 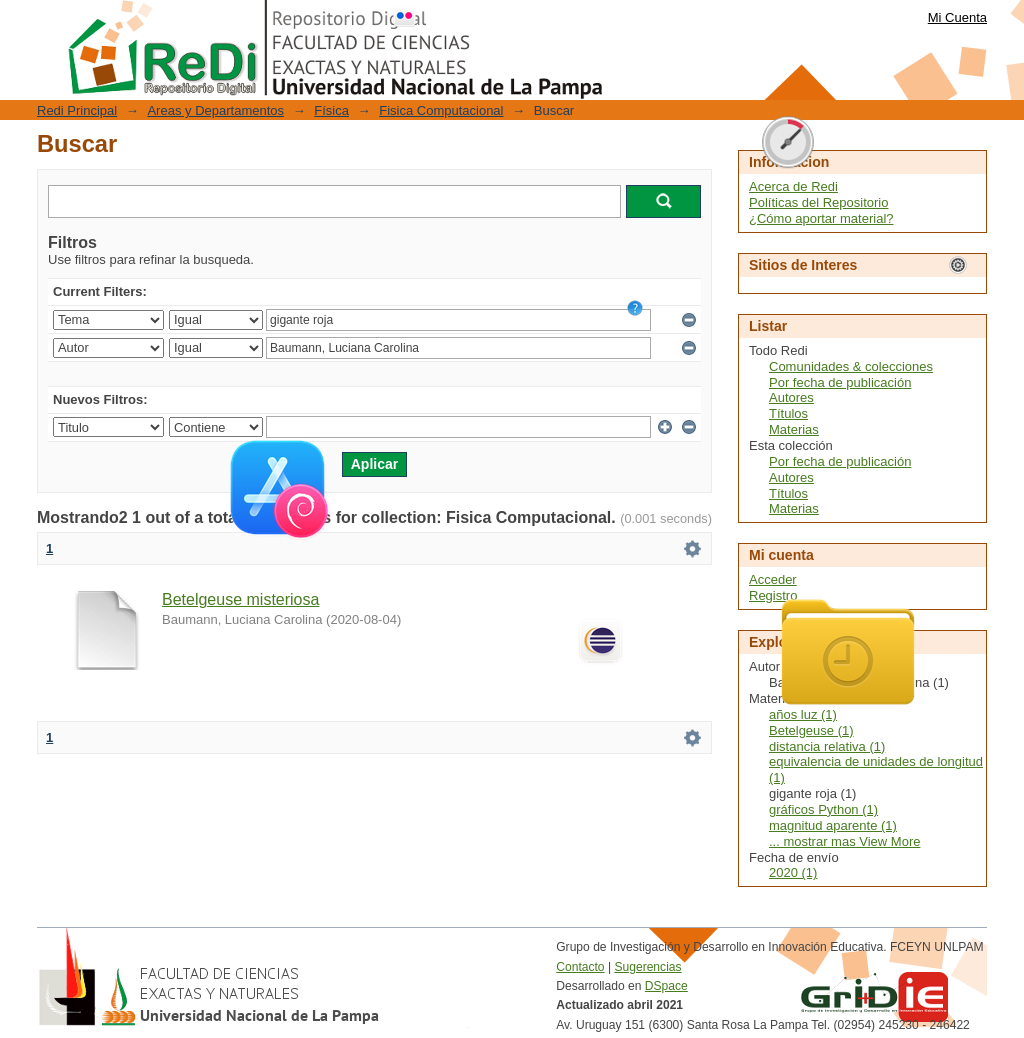 What do you see at coordinates (600, 640) in the screenshot?
I see `open eclipse IDE` at bounding box center [600, 640].